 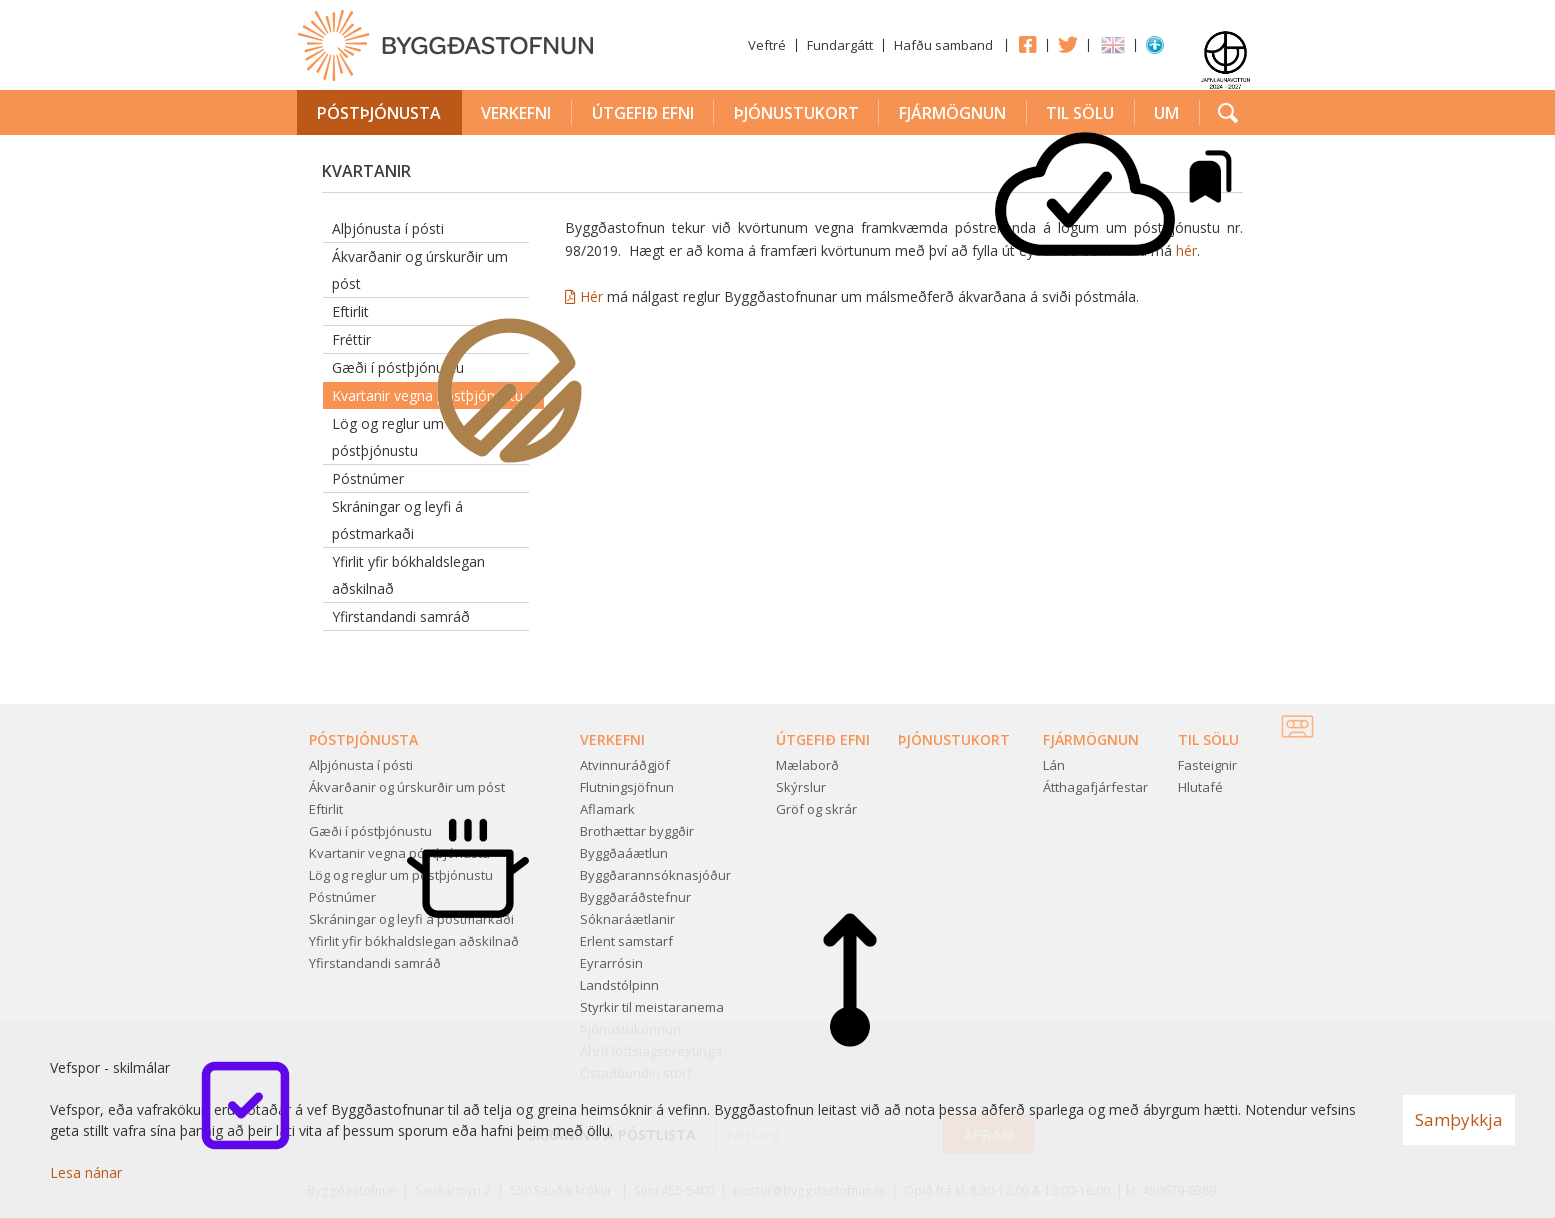 What do you see at coordinates (1297, 726) in the screenshot?
I see `access audio recordings or voice memos` at bounding box center [1297, 726].